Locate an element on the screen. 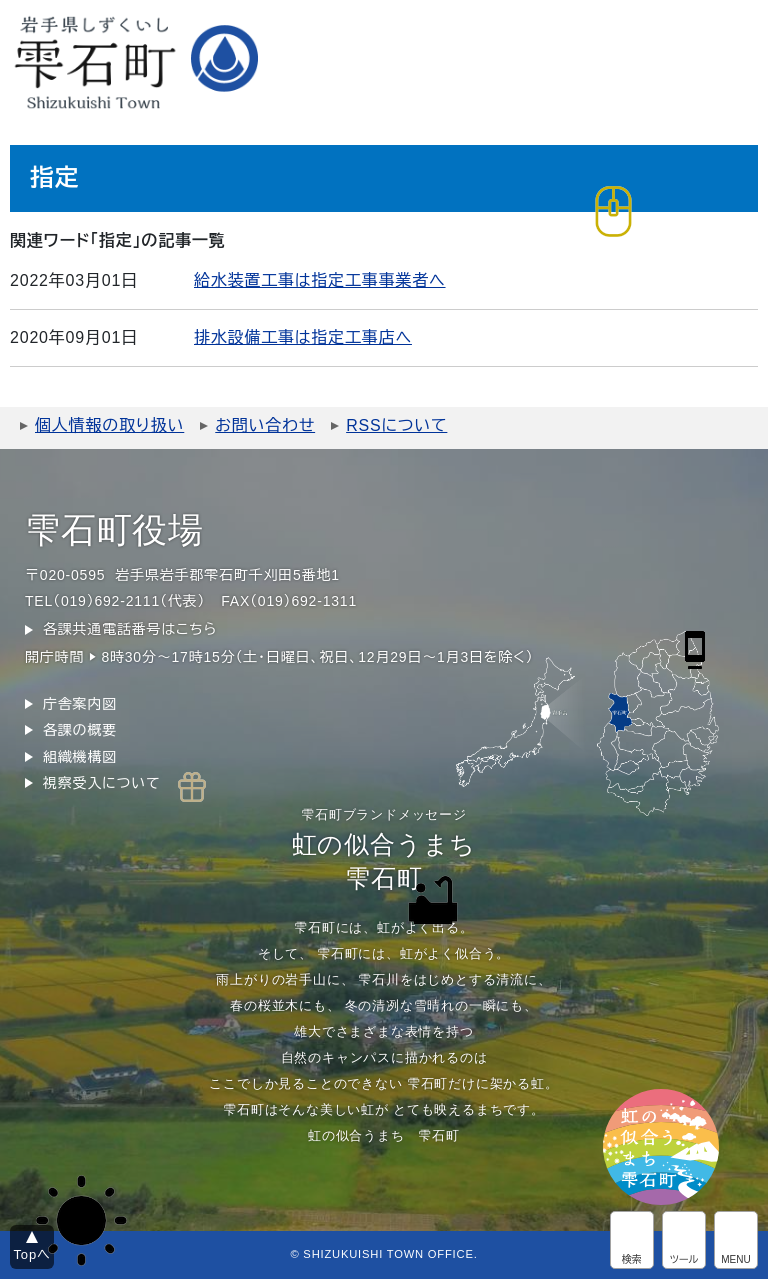 This screenshot has height=1279, width=768. indicates bathroom amenities available is located at coordinates (433, 900).